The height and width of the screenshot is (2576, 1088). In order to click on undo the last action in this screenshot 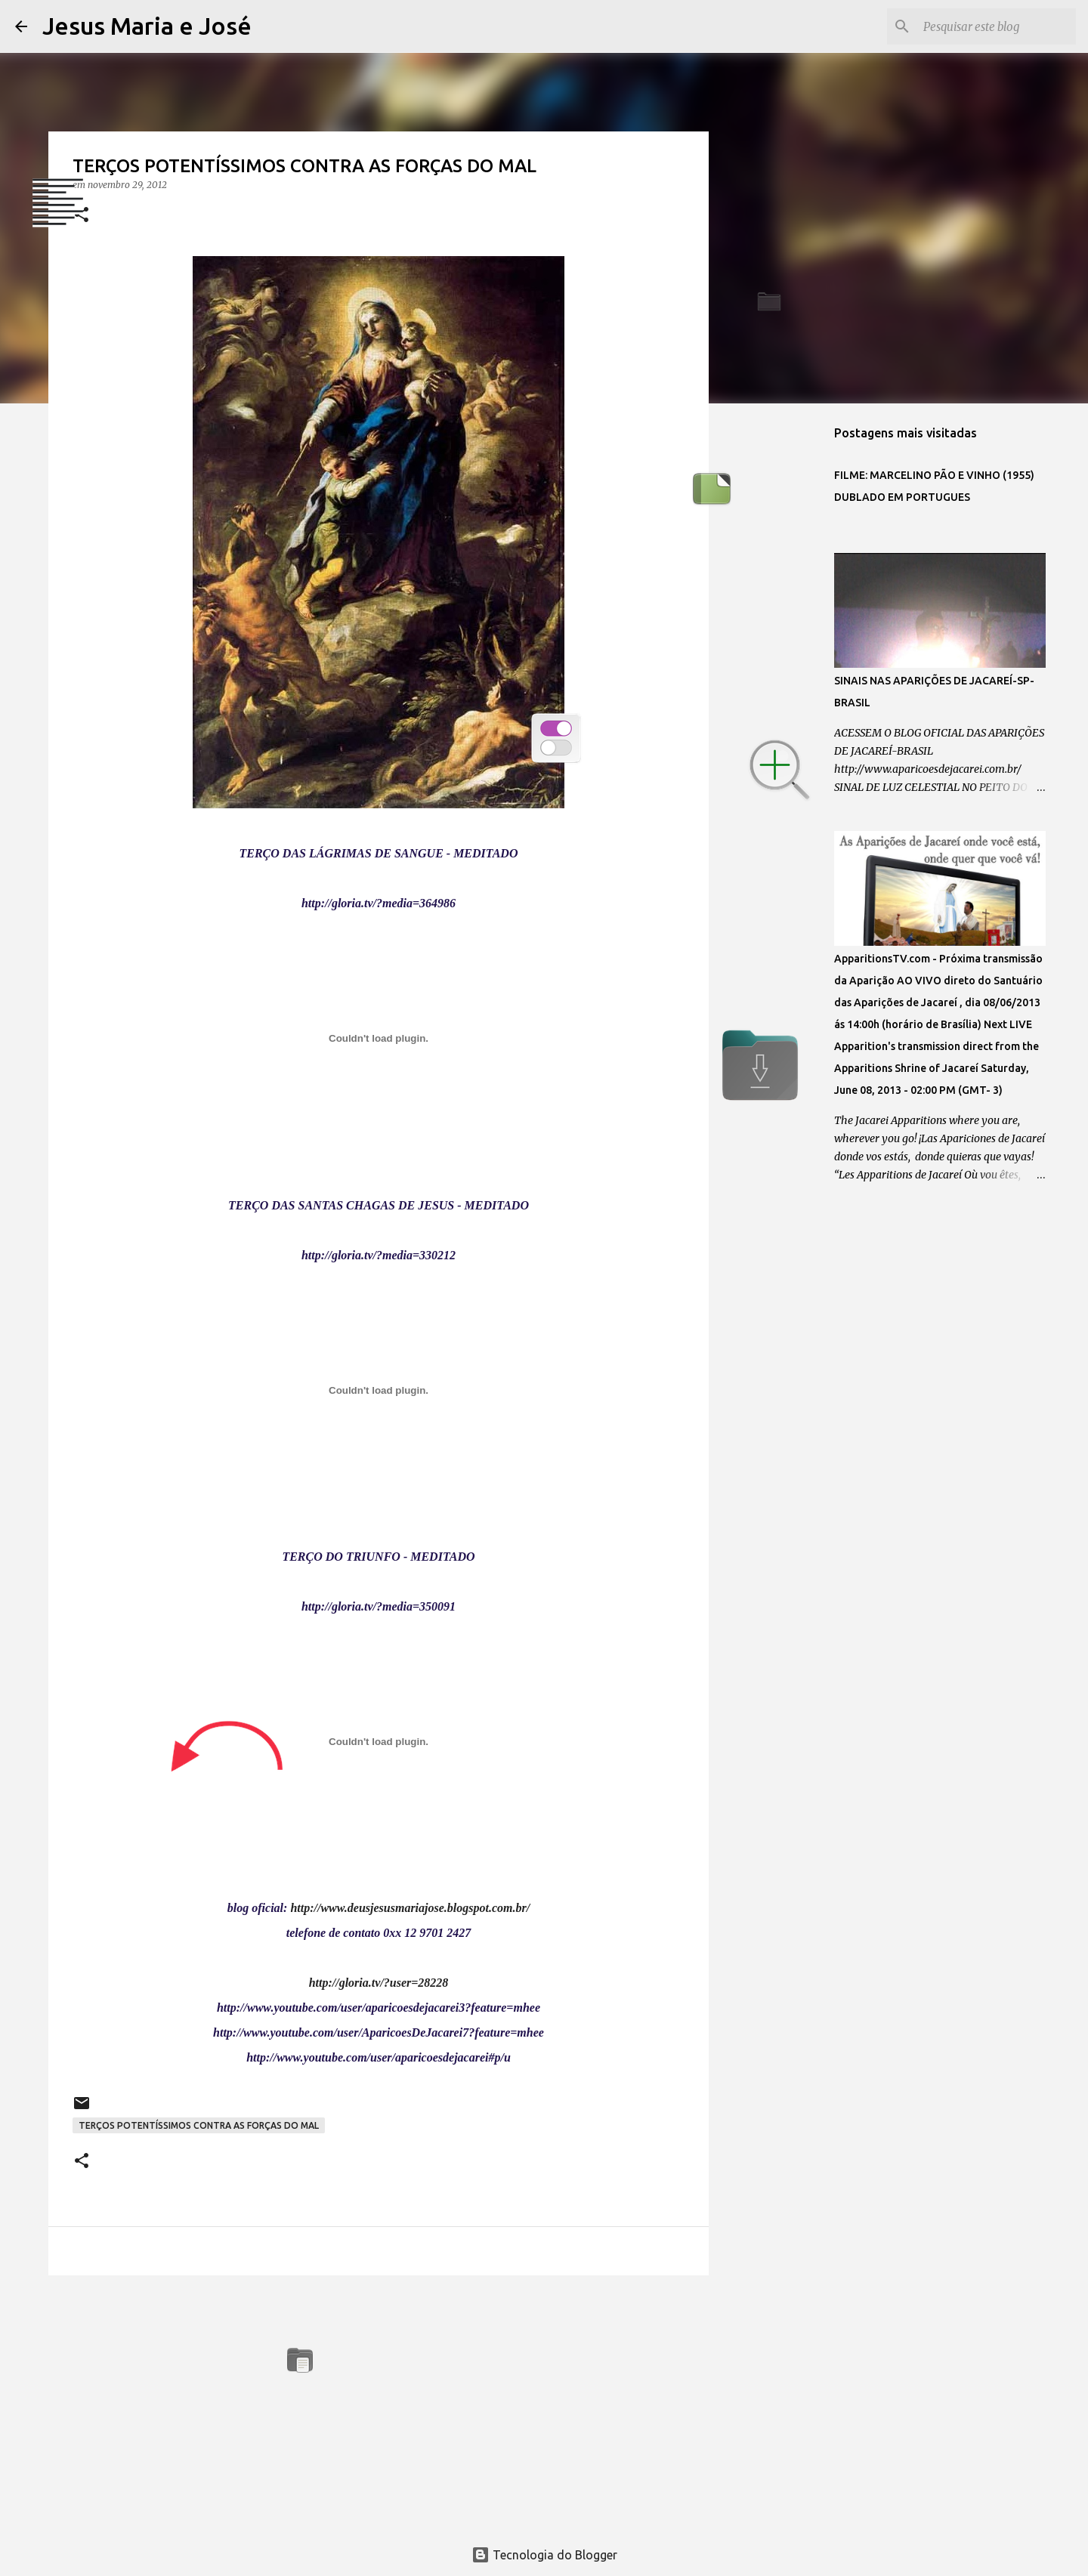, I will do `click(226, 1745)`.